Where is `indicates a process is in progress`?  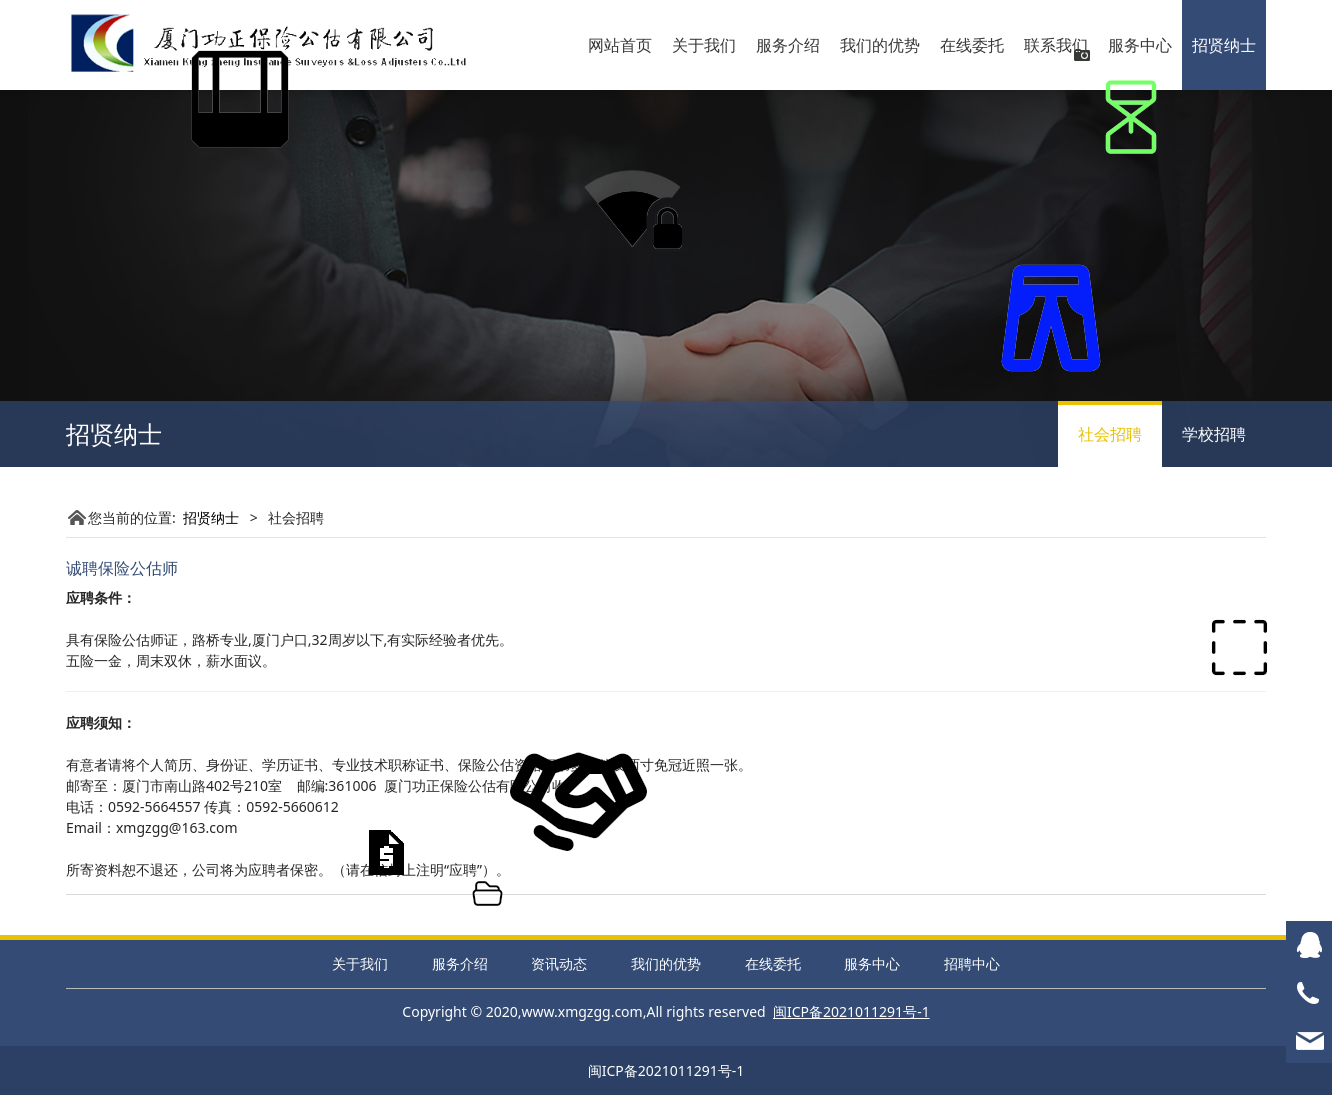
indicates a process is in progress is located at coordinates (1131, 117).